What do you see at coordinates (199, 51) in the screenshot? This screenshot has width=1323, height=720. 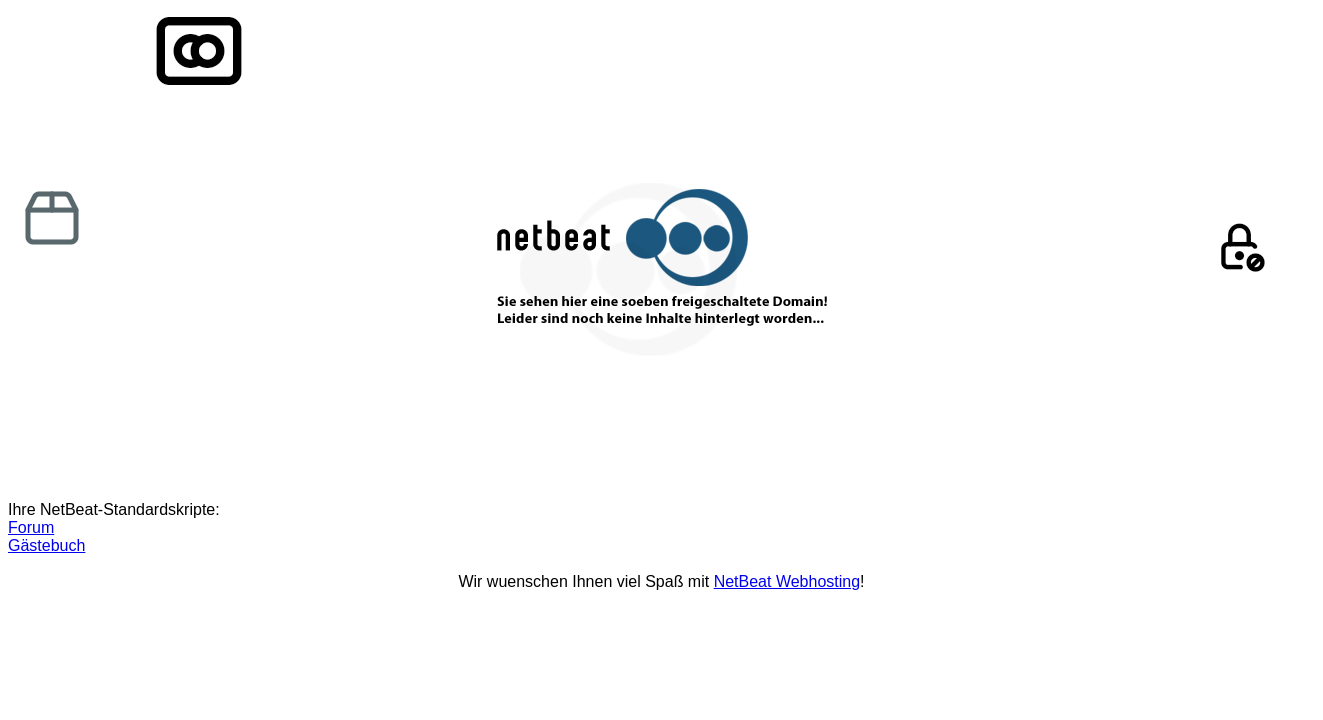 I see `pay with mastercard` at bounding box center [199, 51].